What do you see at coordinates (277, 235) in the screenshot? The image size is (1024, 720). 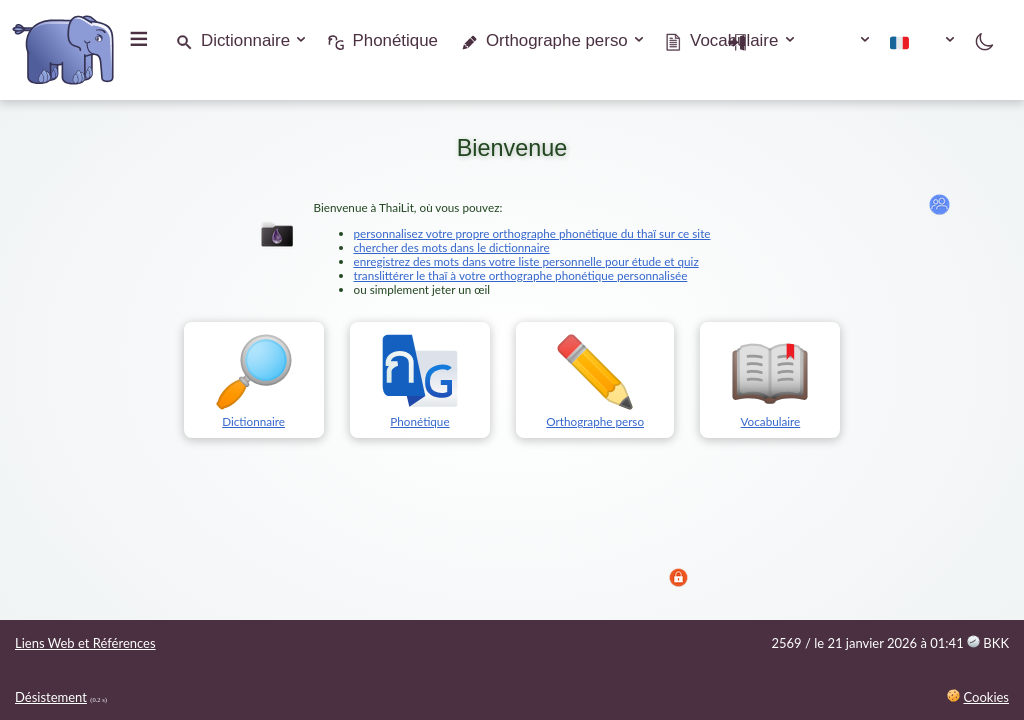 I see `folder containing elixir programming language projects` at bounding box center [277, 235].